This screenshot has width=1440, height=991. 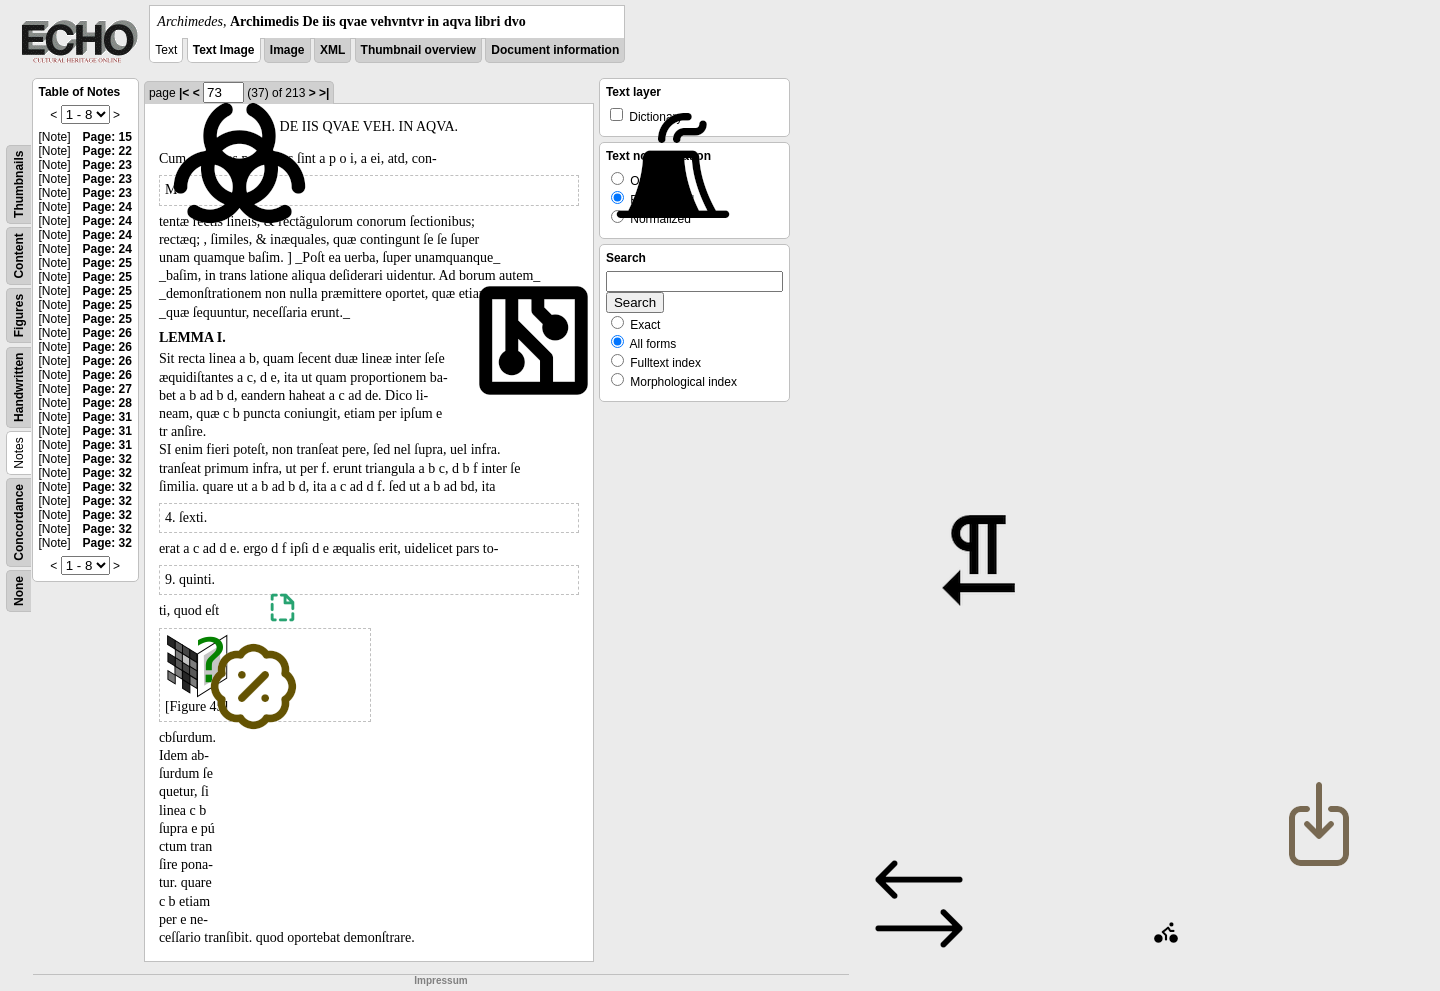 What do you see at coordinates (533, 340) in the screenshot?
I see `access circuit or hardware settings` at bounding box center [533, 340].